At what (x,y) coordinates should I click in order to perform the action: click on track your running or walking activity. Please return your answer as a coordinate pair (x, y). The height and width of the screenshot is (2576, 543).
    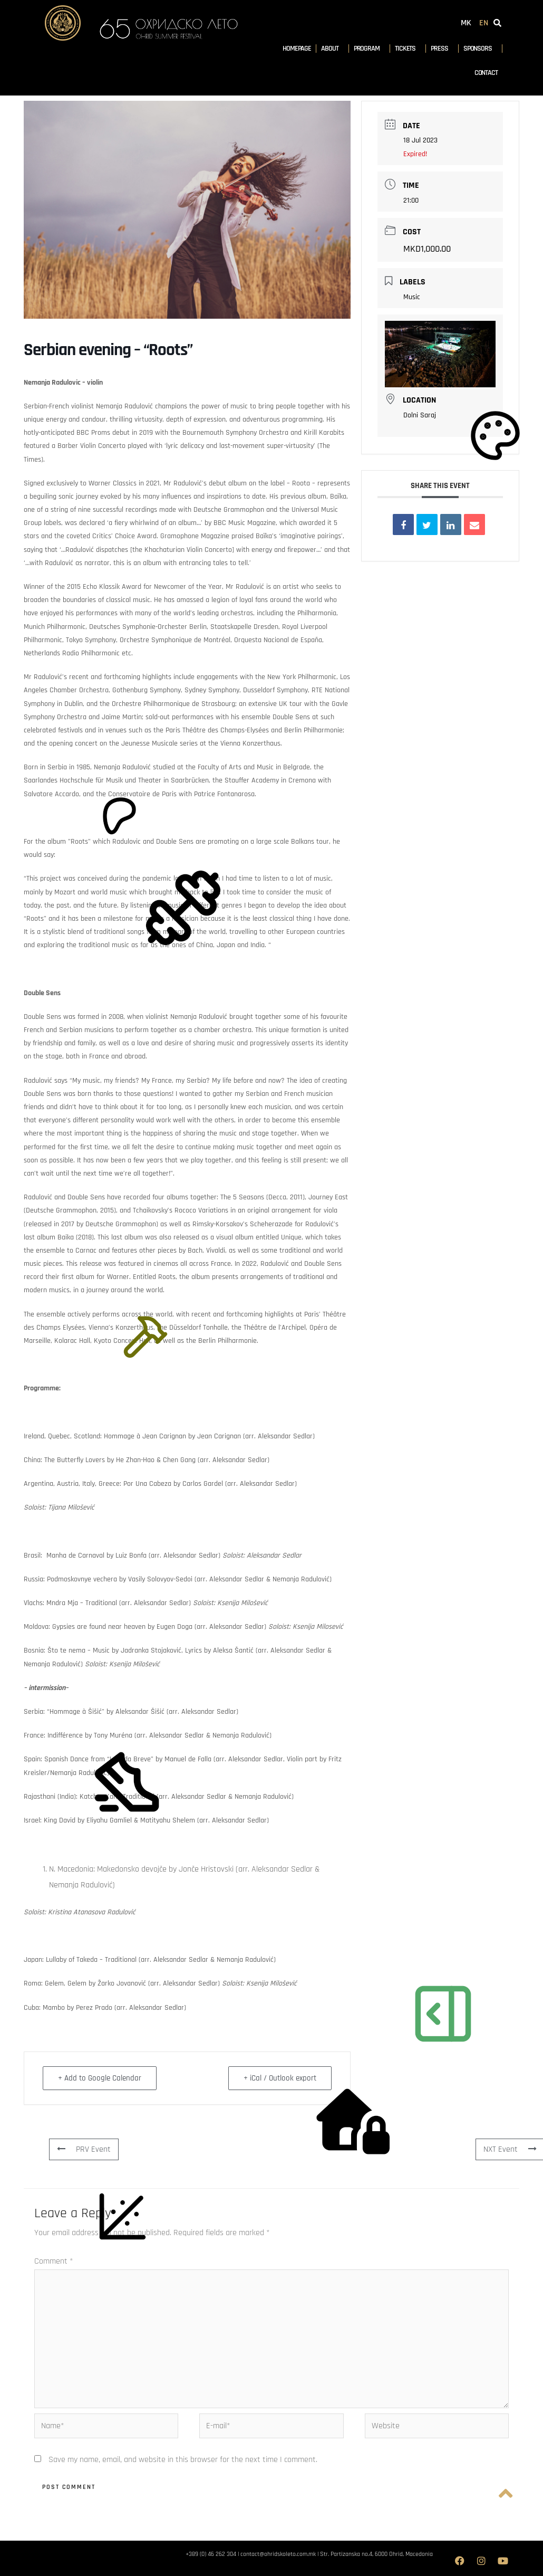
    Looking at the image, I should click on (125, 1785).